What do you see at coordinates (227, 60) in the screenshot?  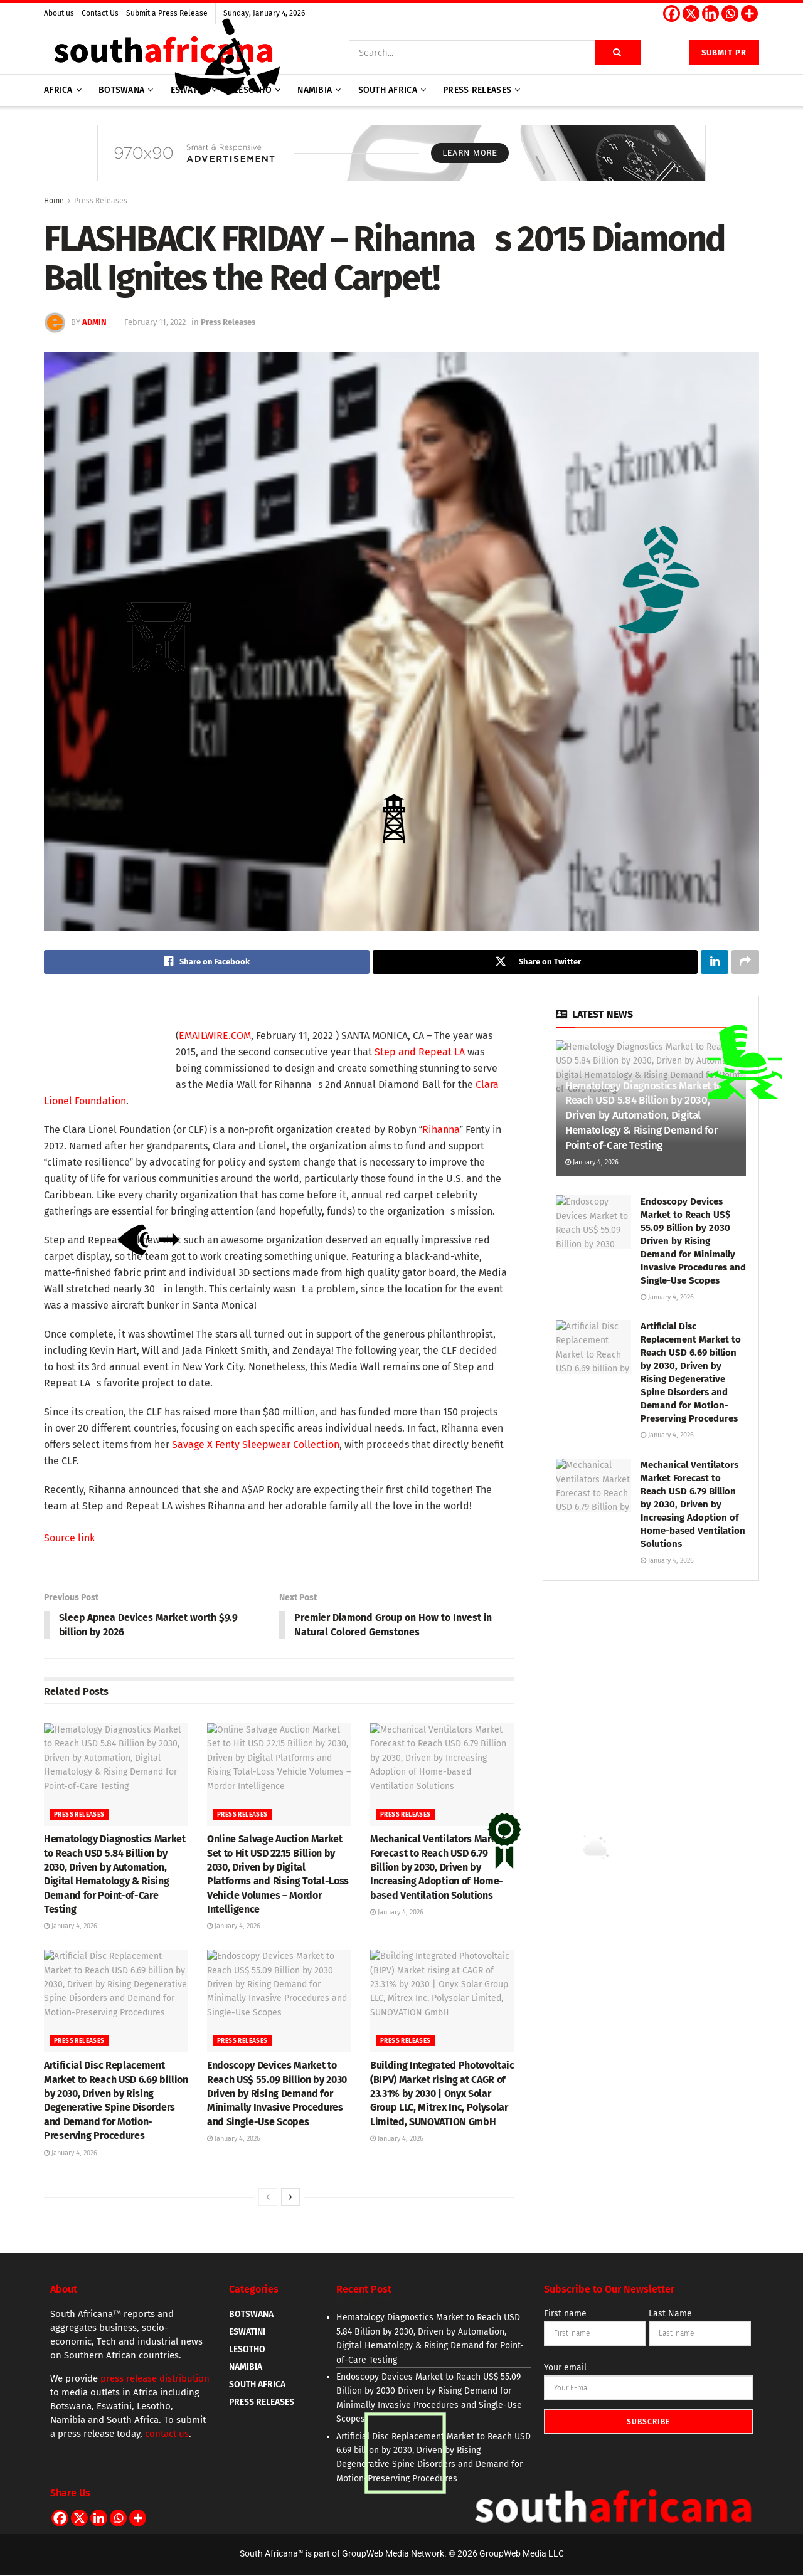 I see `access kayaking or canoeing activities` at bounding box center [227, 60].